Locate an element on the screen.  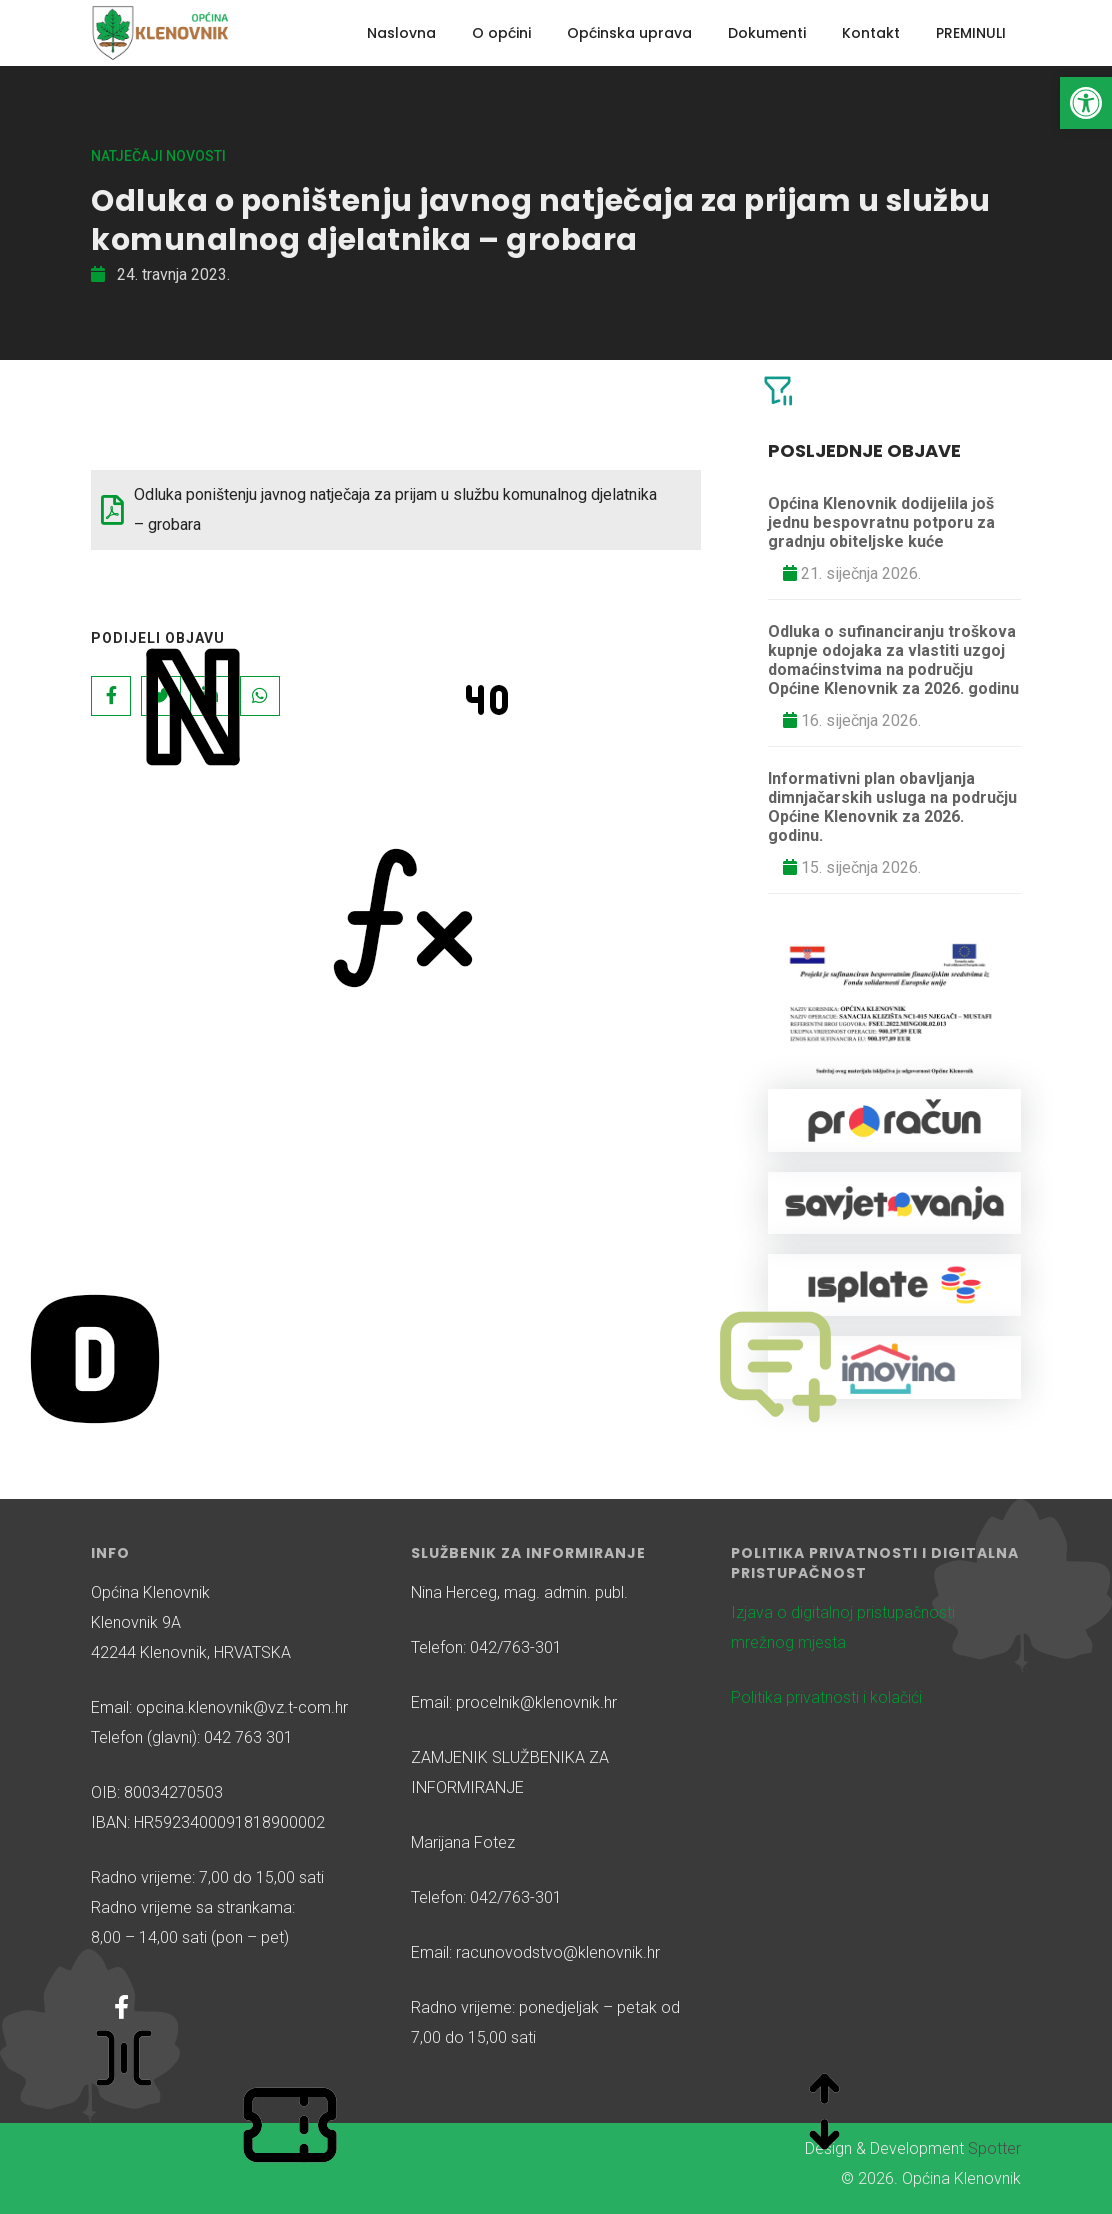
view your tickets or passes is located at coordinates (290, 2125).